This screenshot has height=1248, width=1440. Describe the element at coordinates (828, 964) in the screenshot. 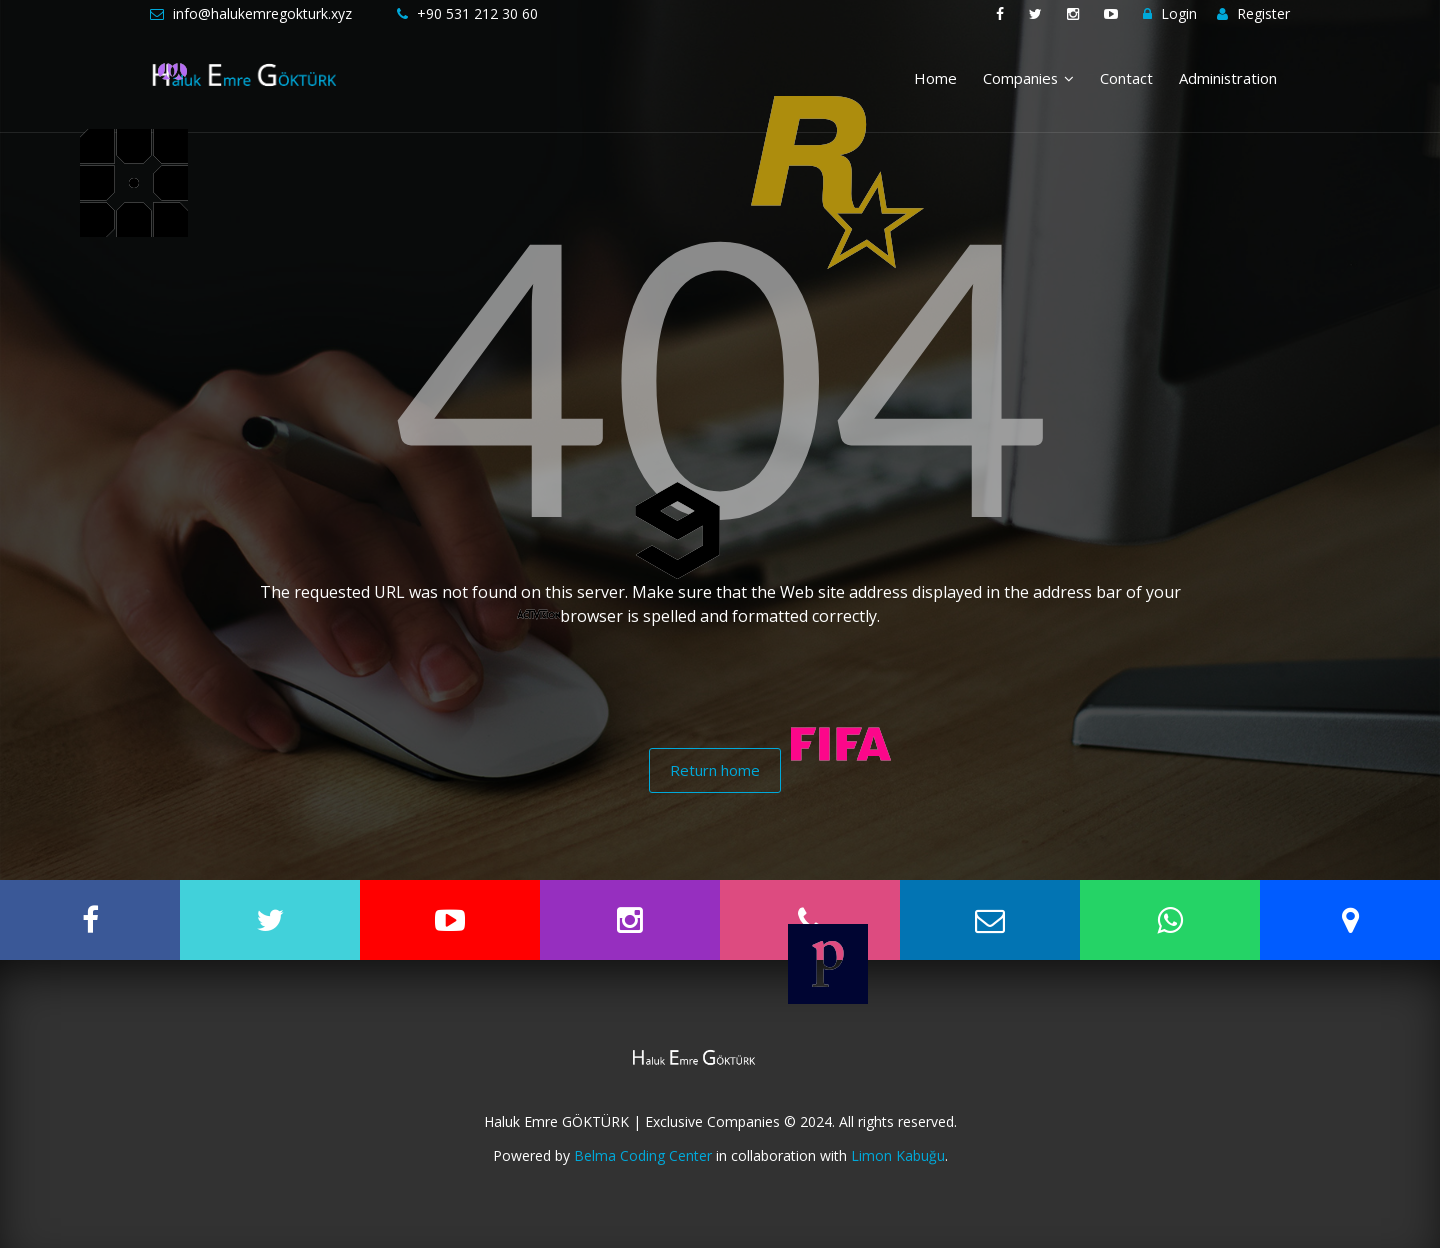

I see `link to Publons researcher profile` at that location.